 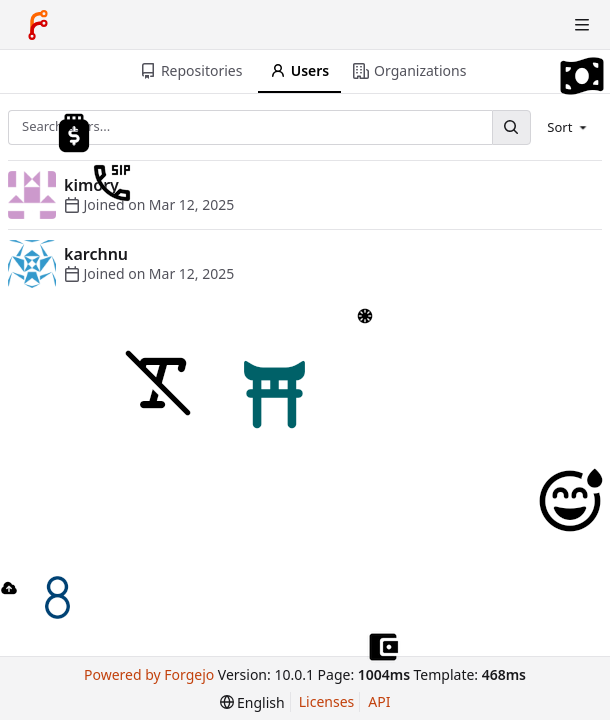 What do you see at coordinates (57, 597) in the screenshot?
I see `indicates the number eight in a sequence or list` at bounding box center [57, 597].